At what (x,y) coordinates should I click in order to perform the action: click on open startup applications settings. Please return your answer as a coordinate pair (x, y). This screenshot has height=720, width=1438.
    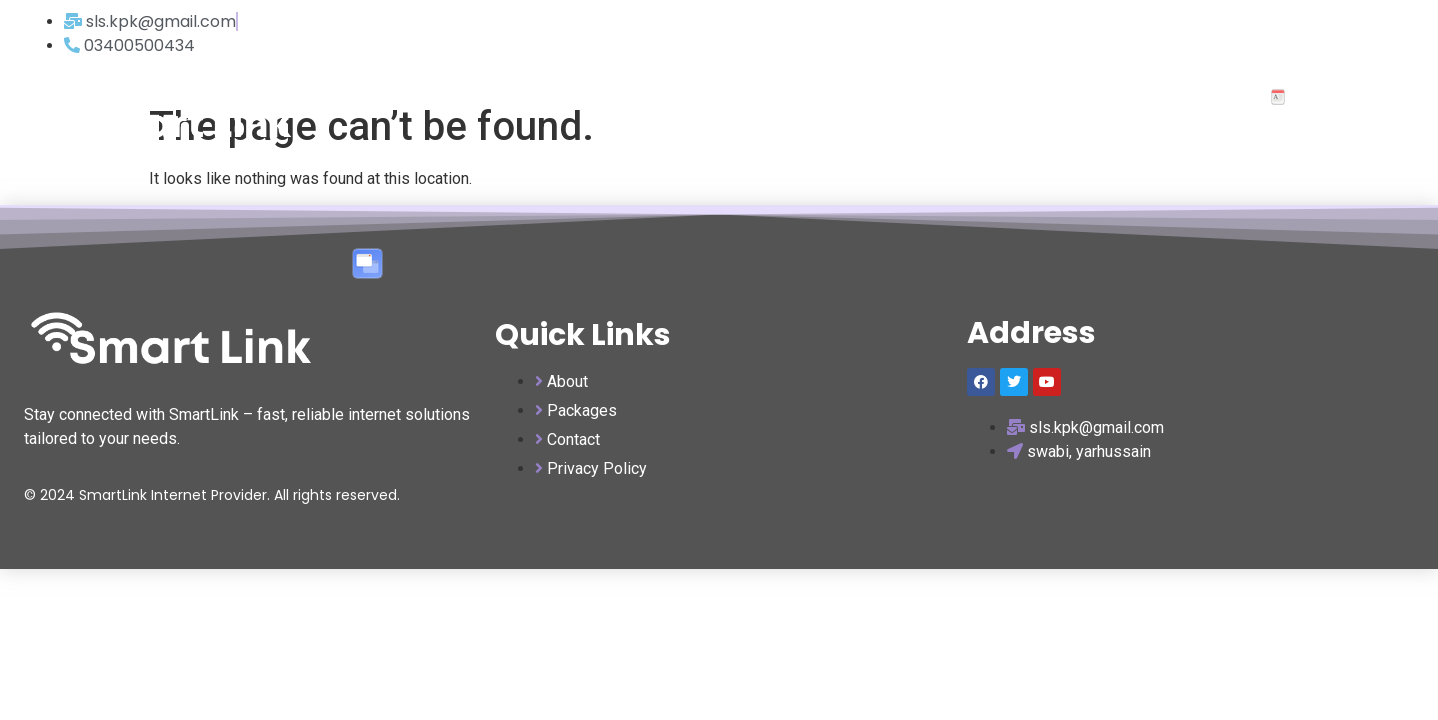
    Looking at the image, I should click on (367, 263).